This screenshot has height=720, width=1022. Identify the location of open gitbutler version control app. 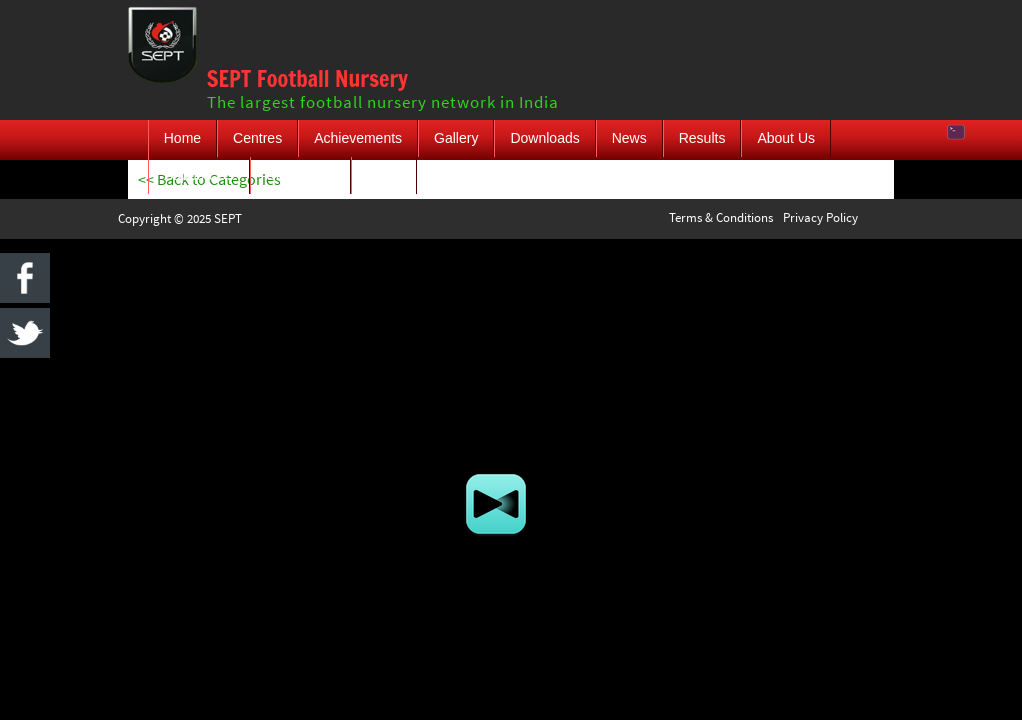
(496, 504).